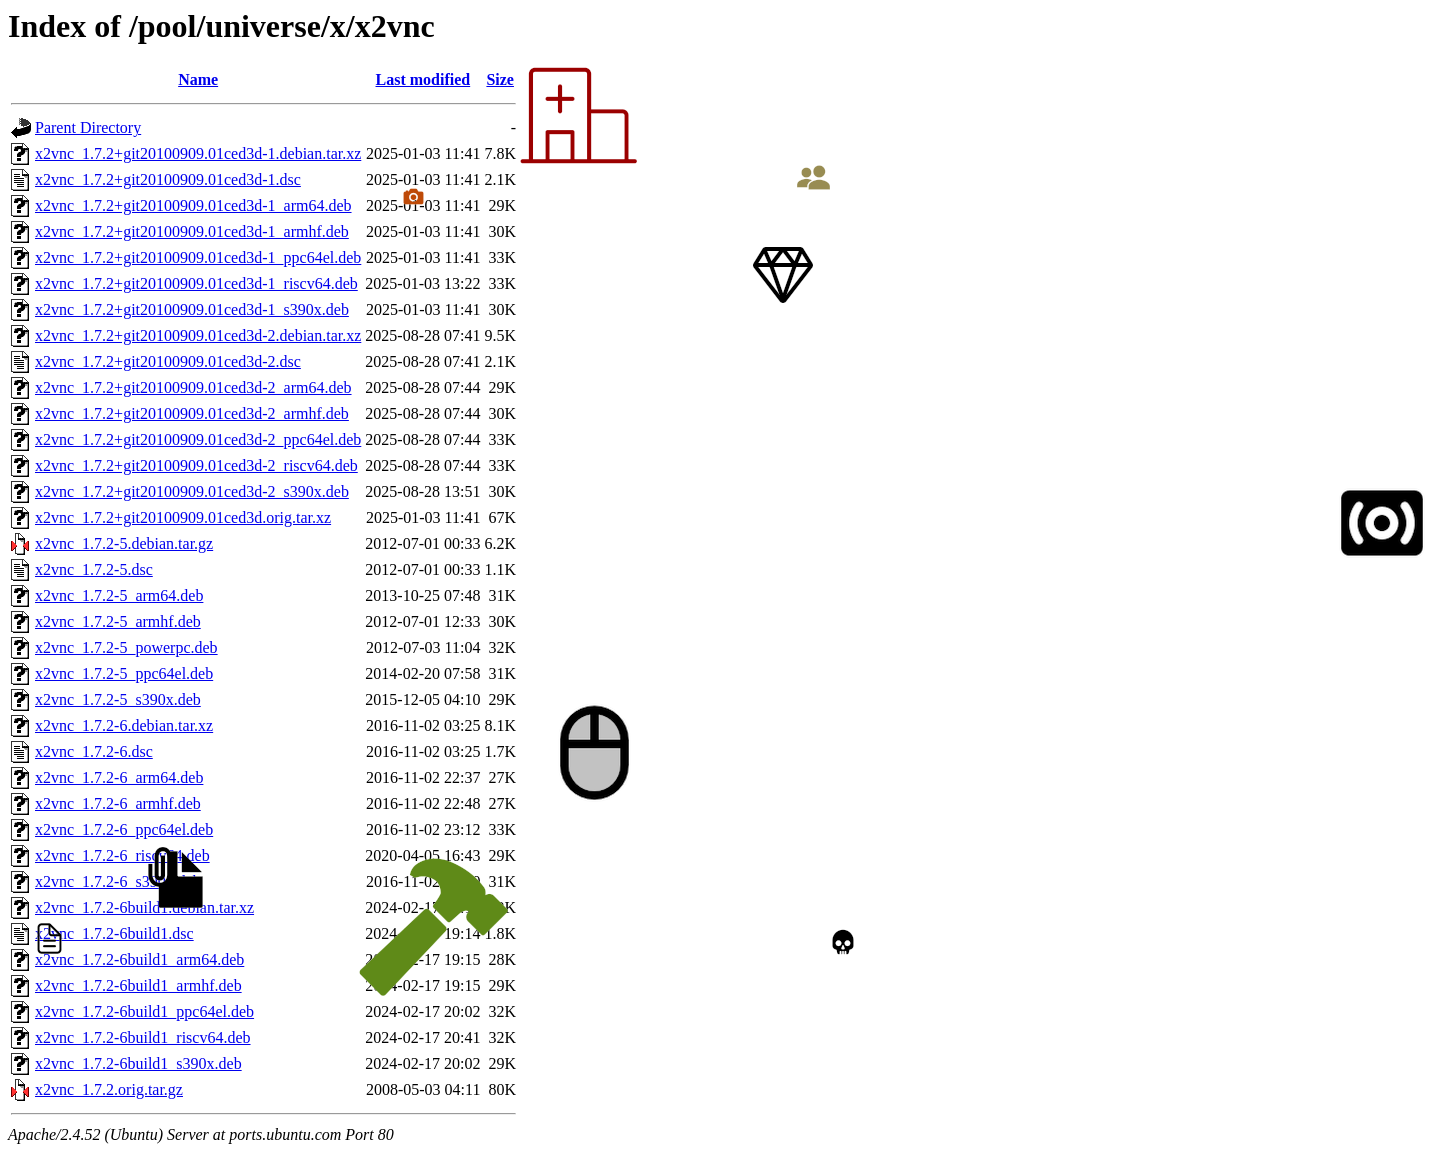 This screenshot has height=1152, width=1440. Describe the element at coordinates (594, 752) in the screenshot. I see `mouse input device settings` at that location.